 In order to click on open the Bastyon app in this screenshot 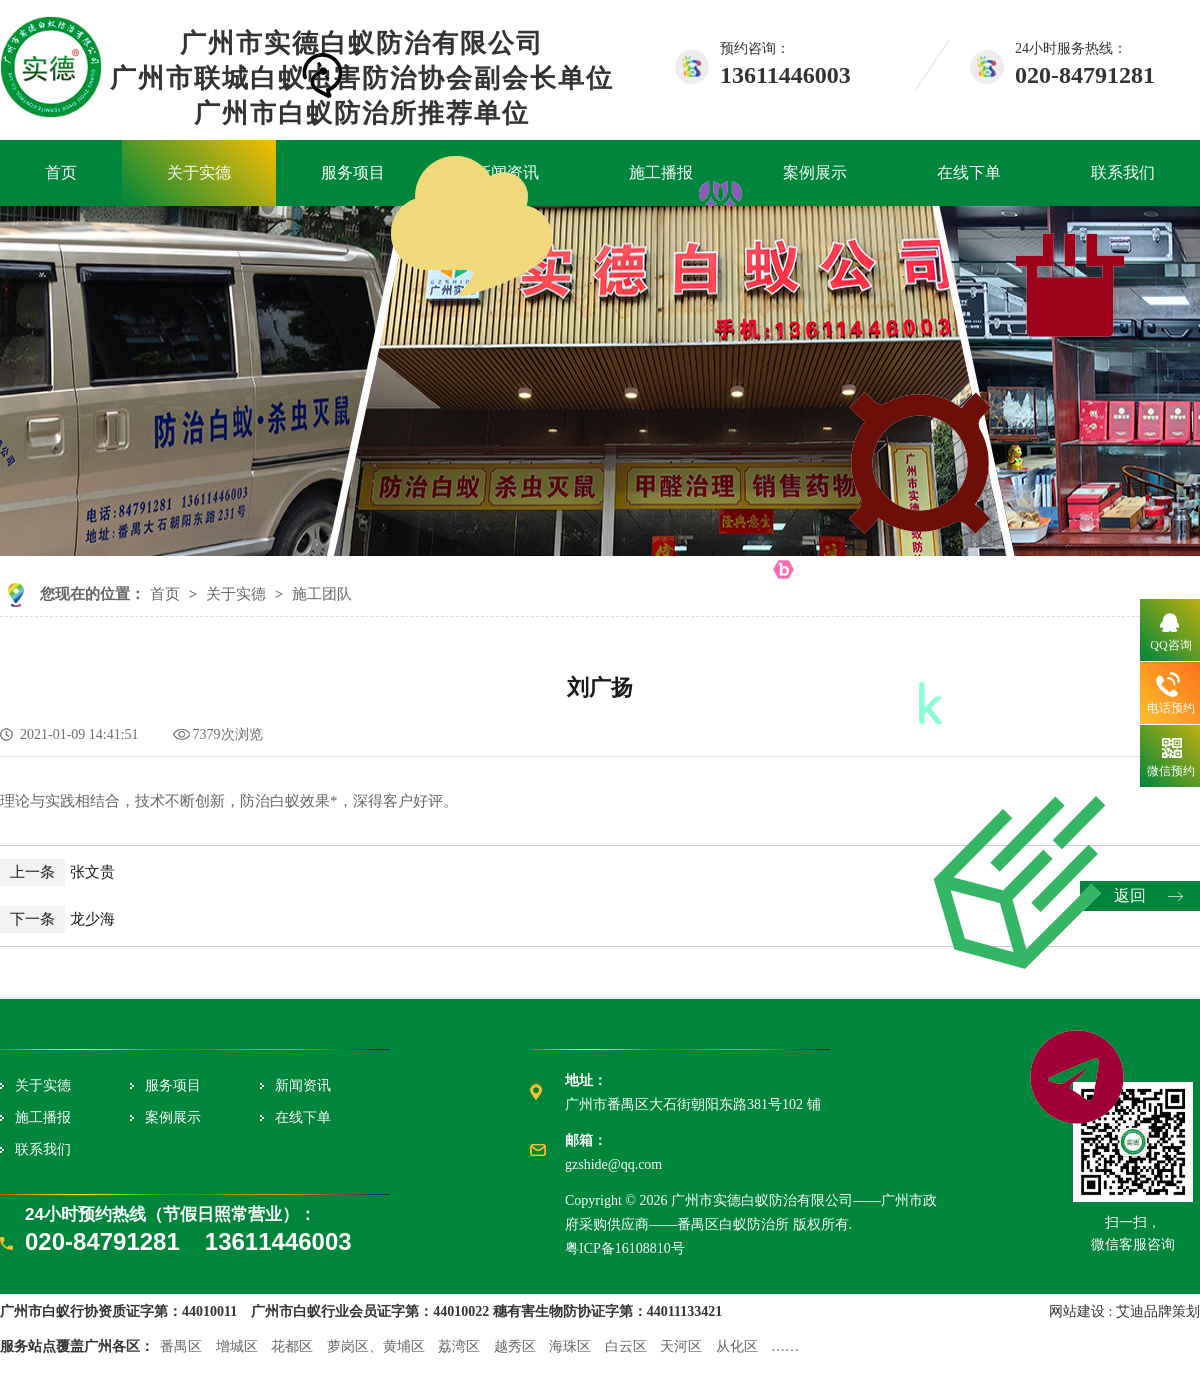, I will do `click(920, 463)`.